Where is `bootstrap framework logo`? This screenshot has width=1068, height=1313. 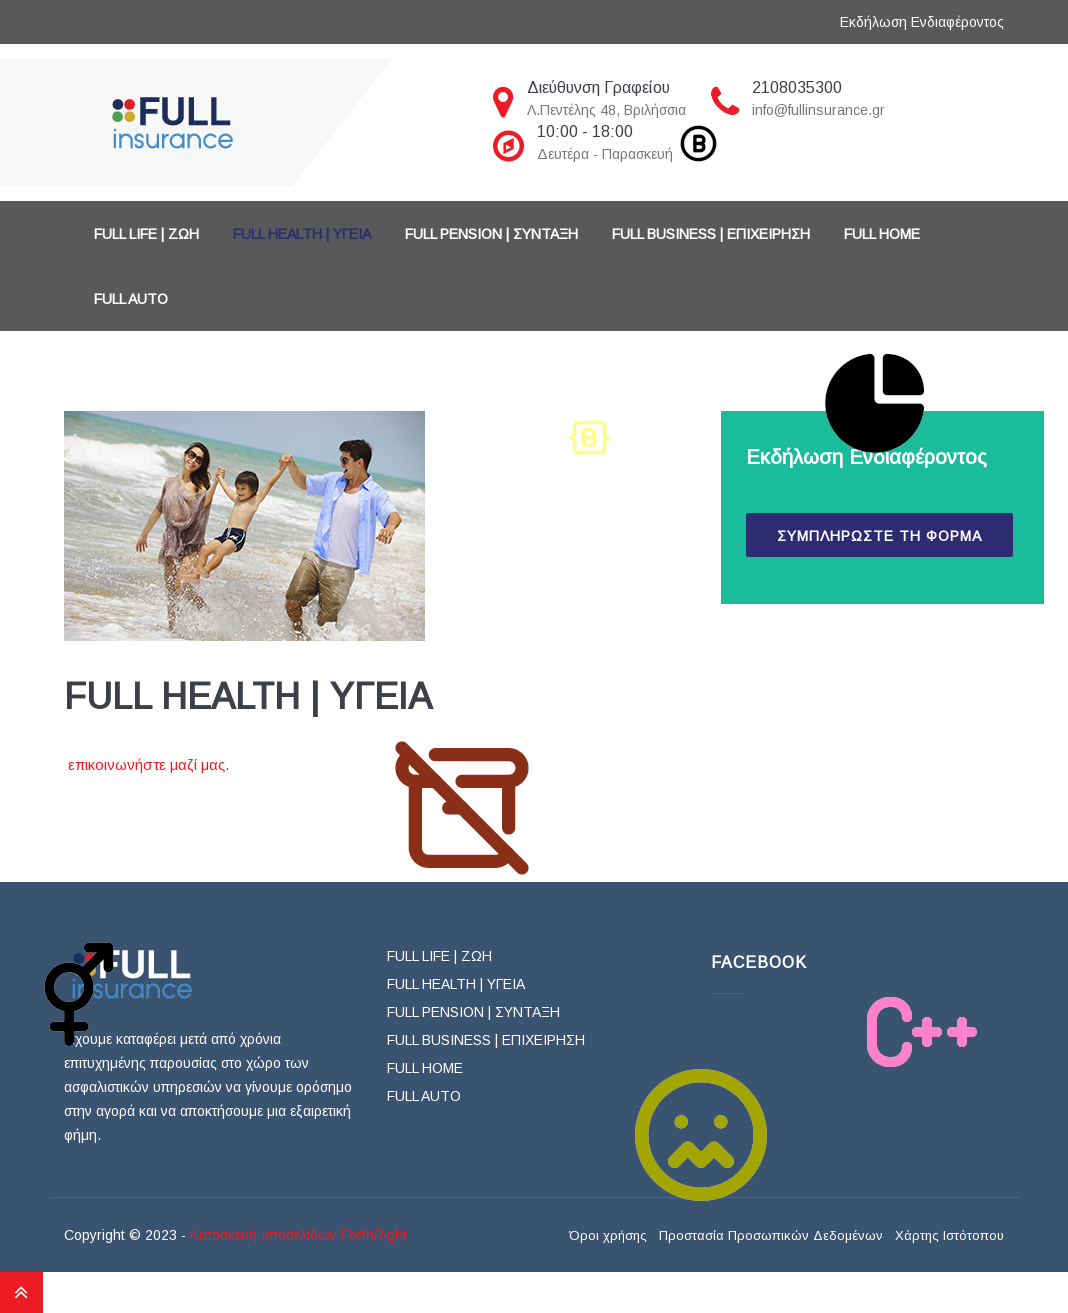 bootstrap framework logo is located at coordinates (589, 437).